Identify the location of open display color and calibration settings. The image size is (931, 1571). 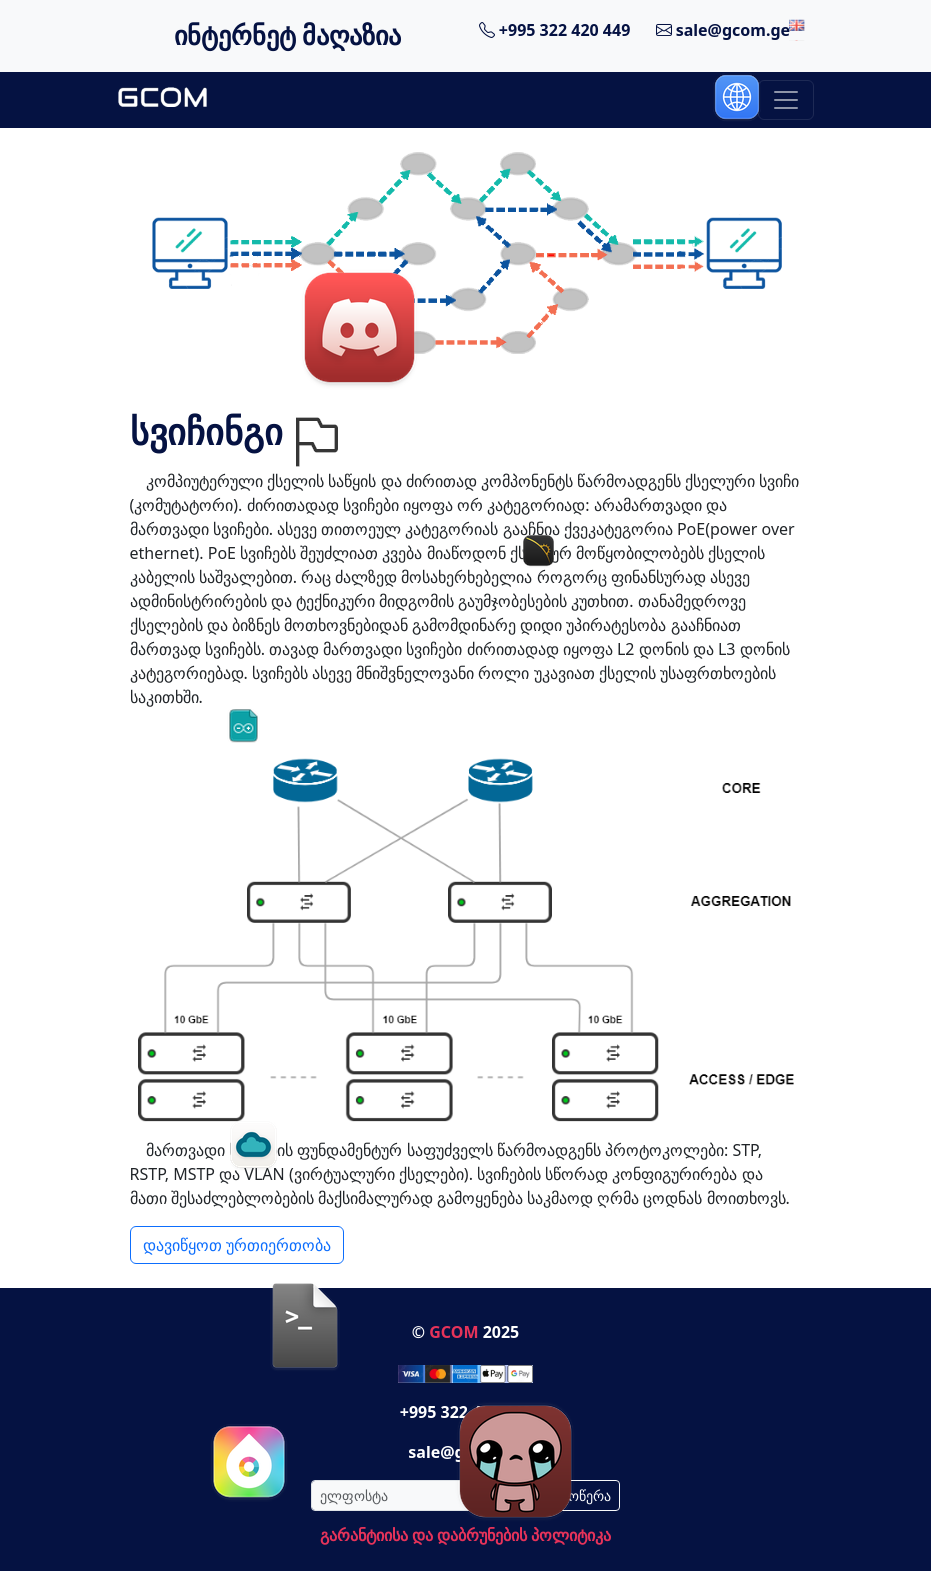
(249, 1463).